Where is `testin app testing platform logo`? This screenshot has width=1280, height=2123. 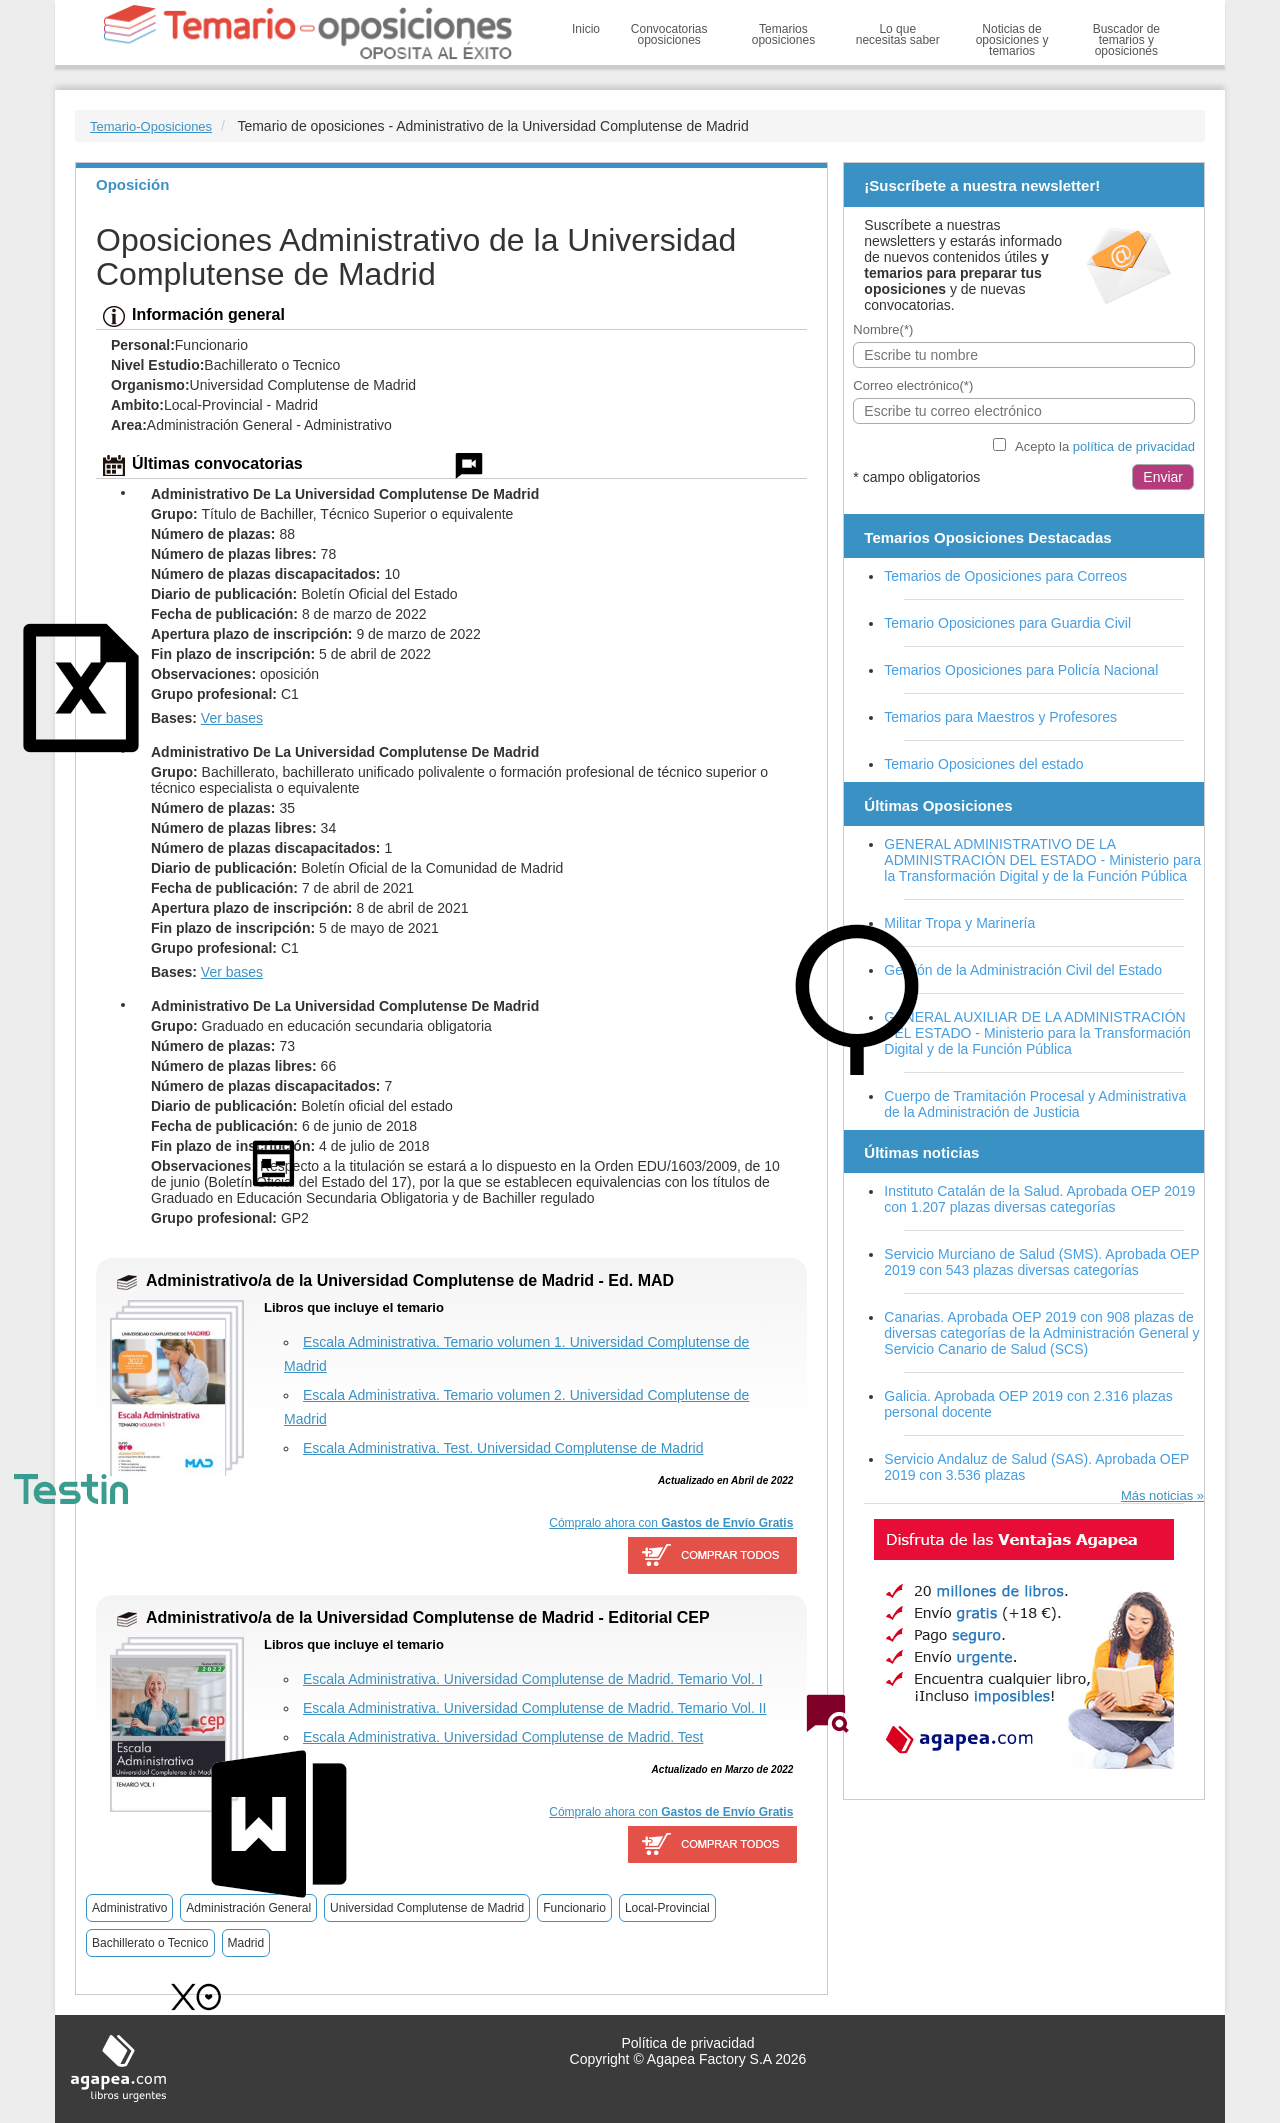 testin app testing platform logo is located at coordinates (71, 1489).